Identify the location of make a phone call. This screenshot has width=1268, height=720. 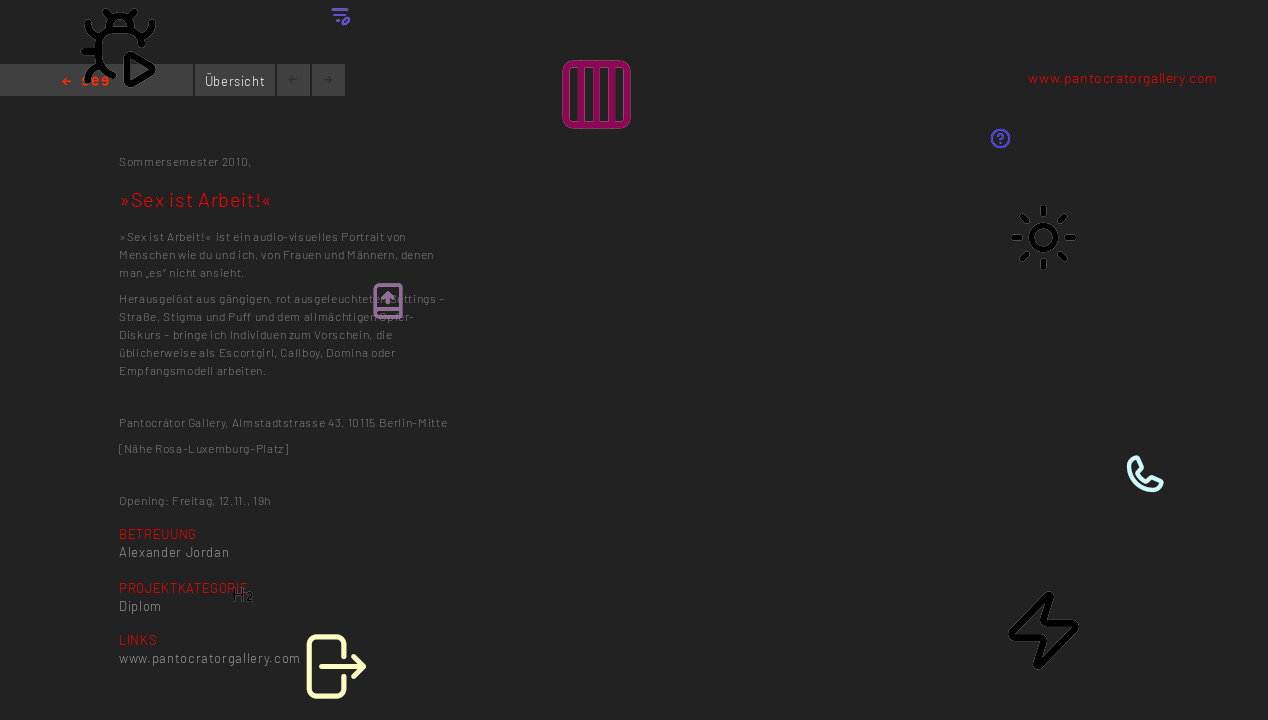
(1144, 474).